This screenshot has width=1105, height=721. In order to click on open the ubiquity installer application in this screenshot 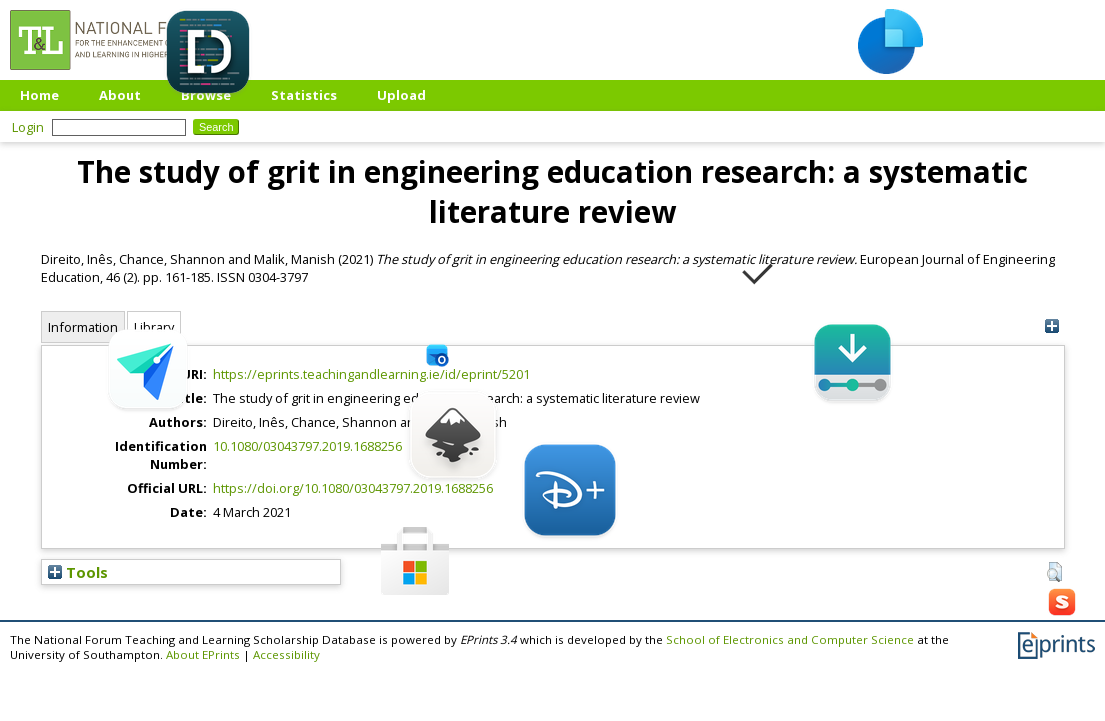, I will do `click(852, 362)`.